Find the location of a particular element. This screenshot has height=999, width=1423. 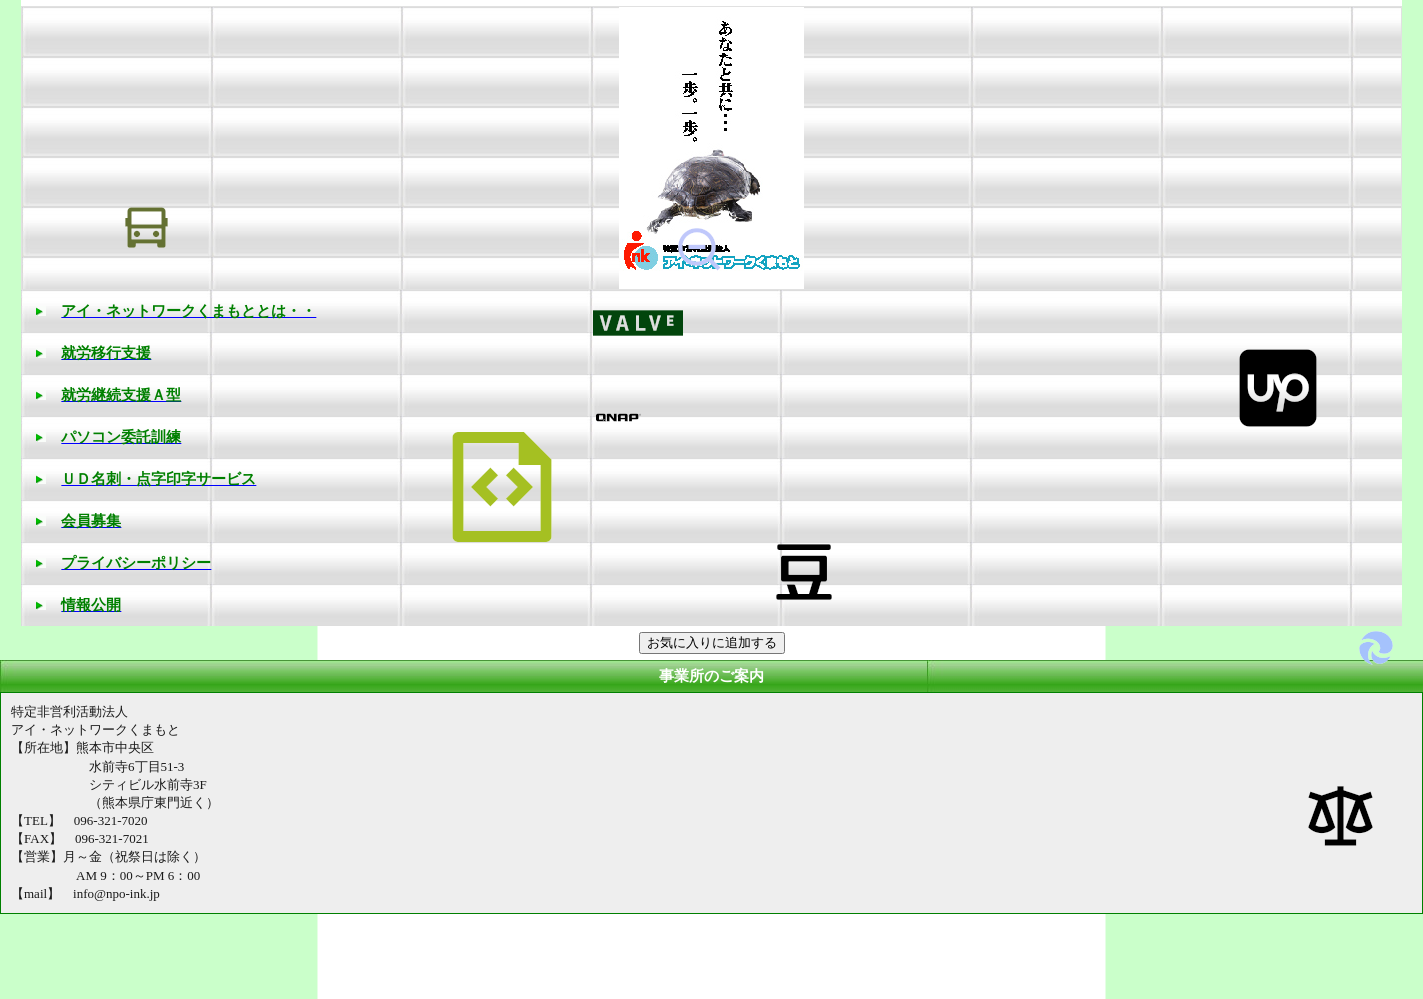

access legal or terms of service information is located at coordinates (1340, 817).